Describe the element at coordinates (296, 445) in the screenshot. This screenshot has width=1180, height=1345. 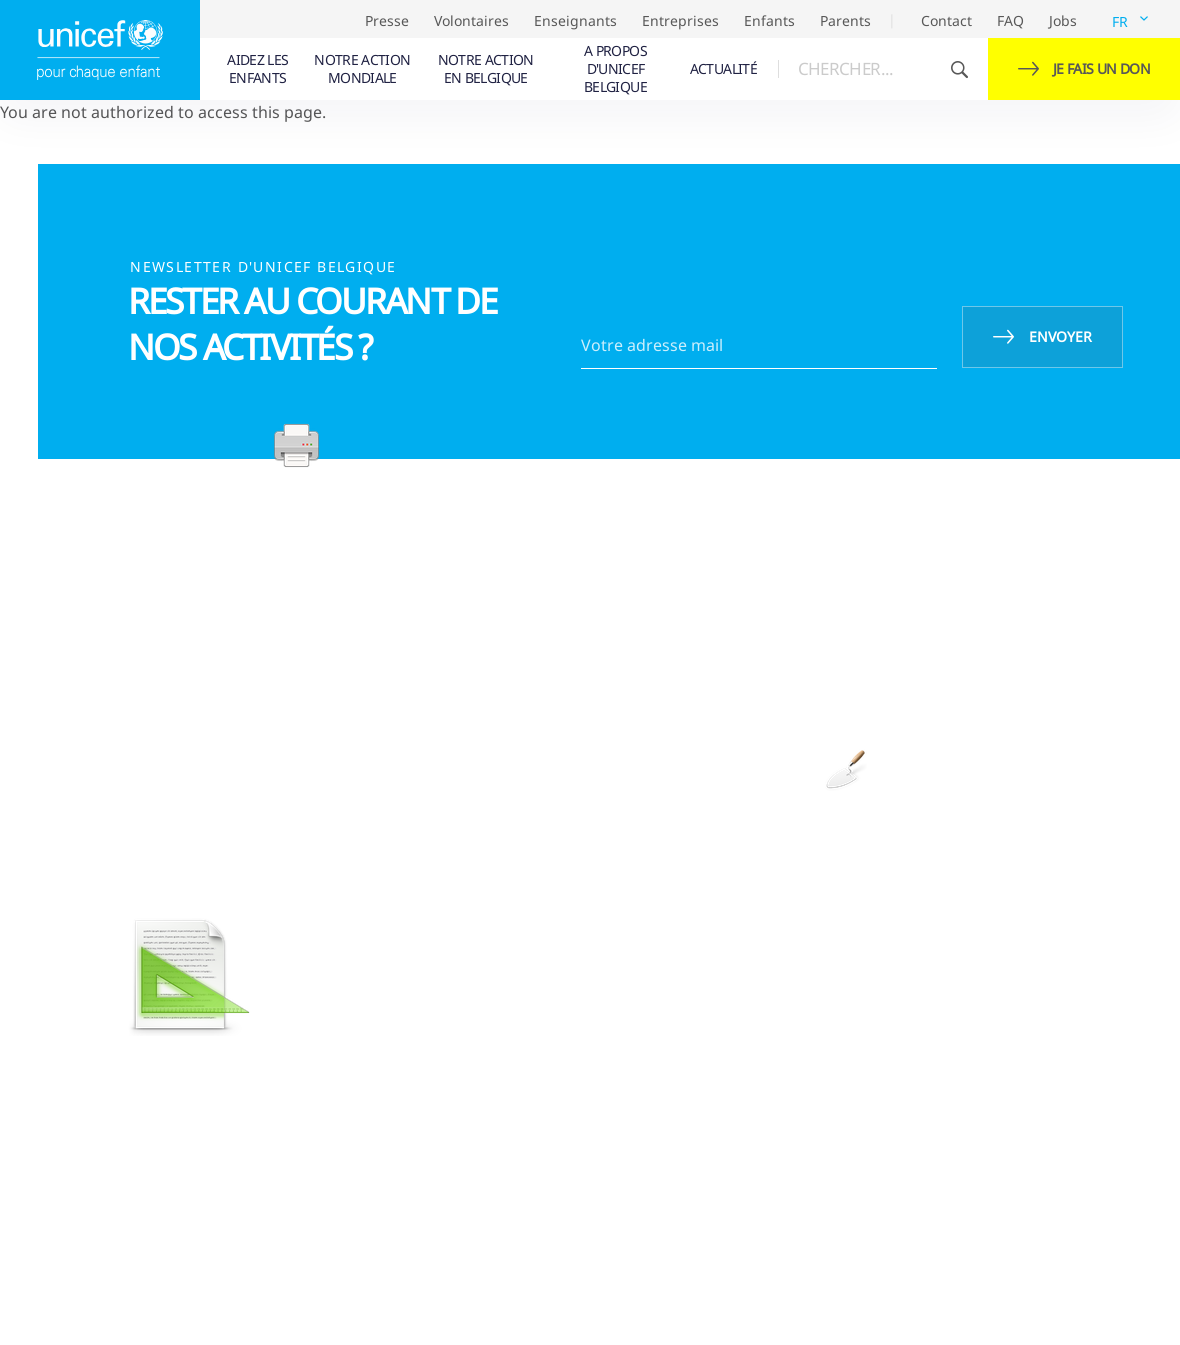
I see `print the current document` at that location.